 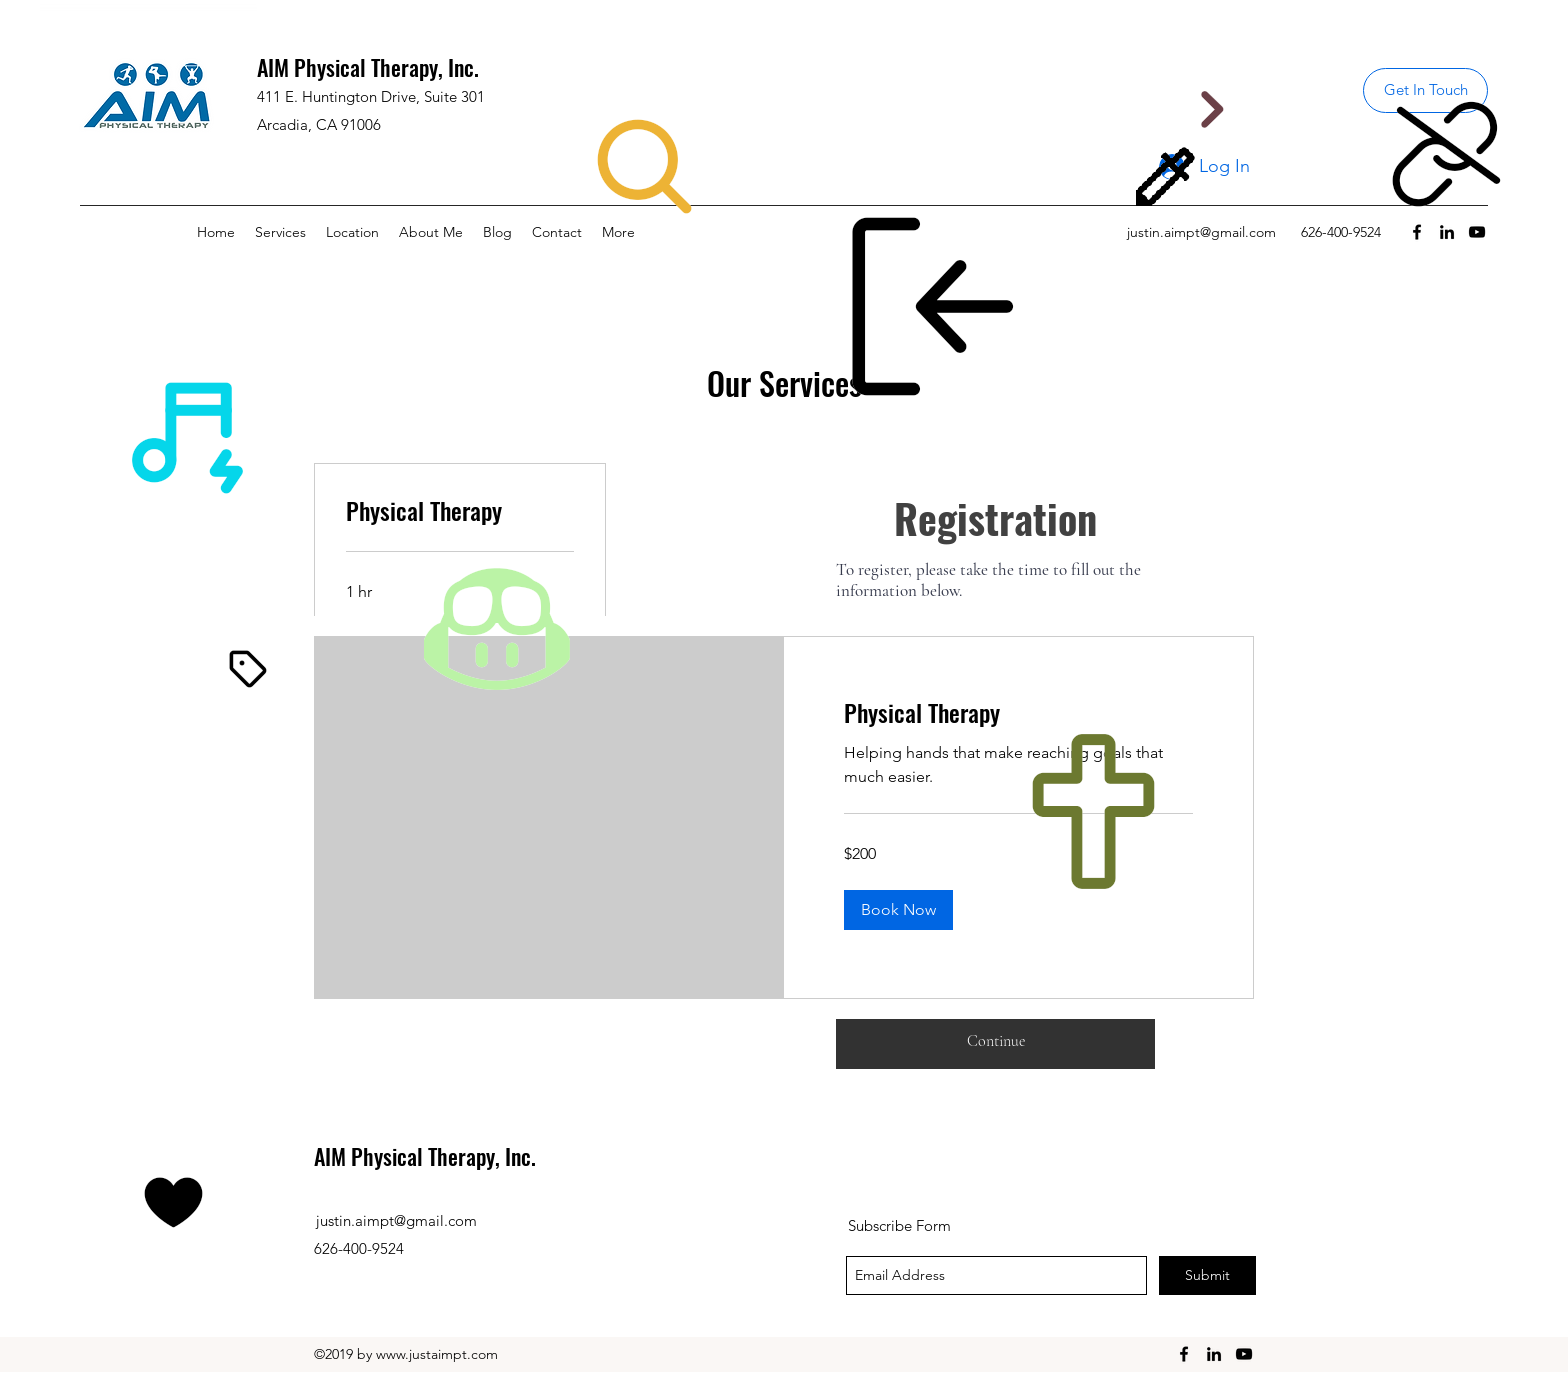 What do you see at coordinates (1210, 109) in the screenshot?
I see `navigate to the next item or page` at bounding box center [1210, 109].